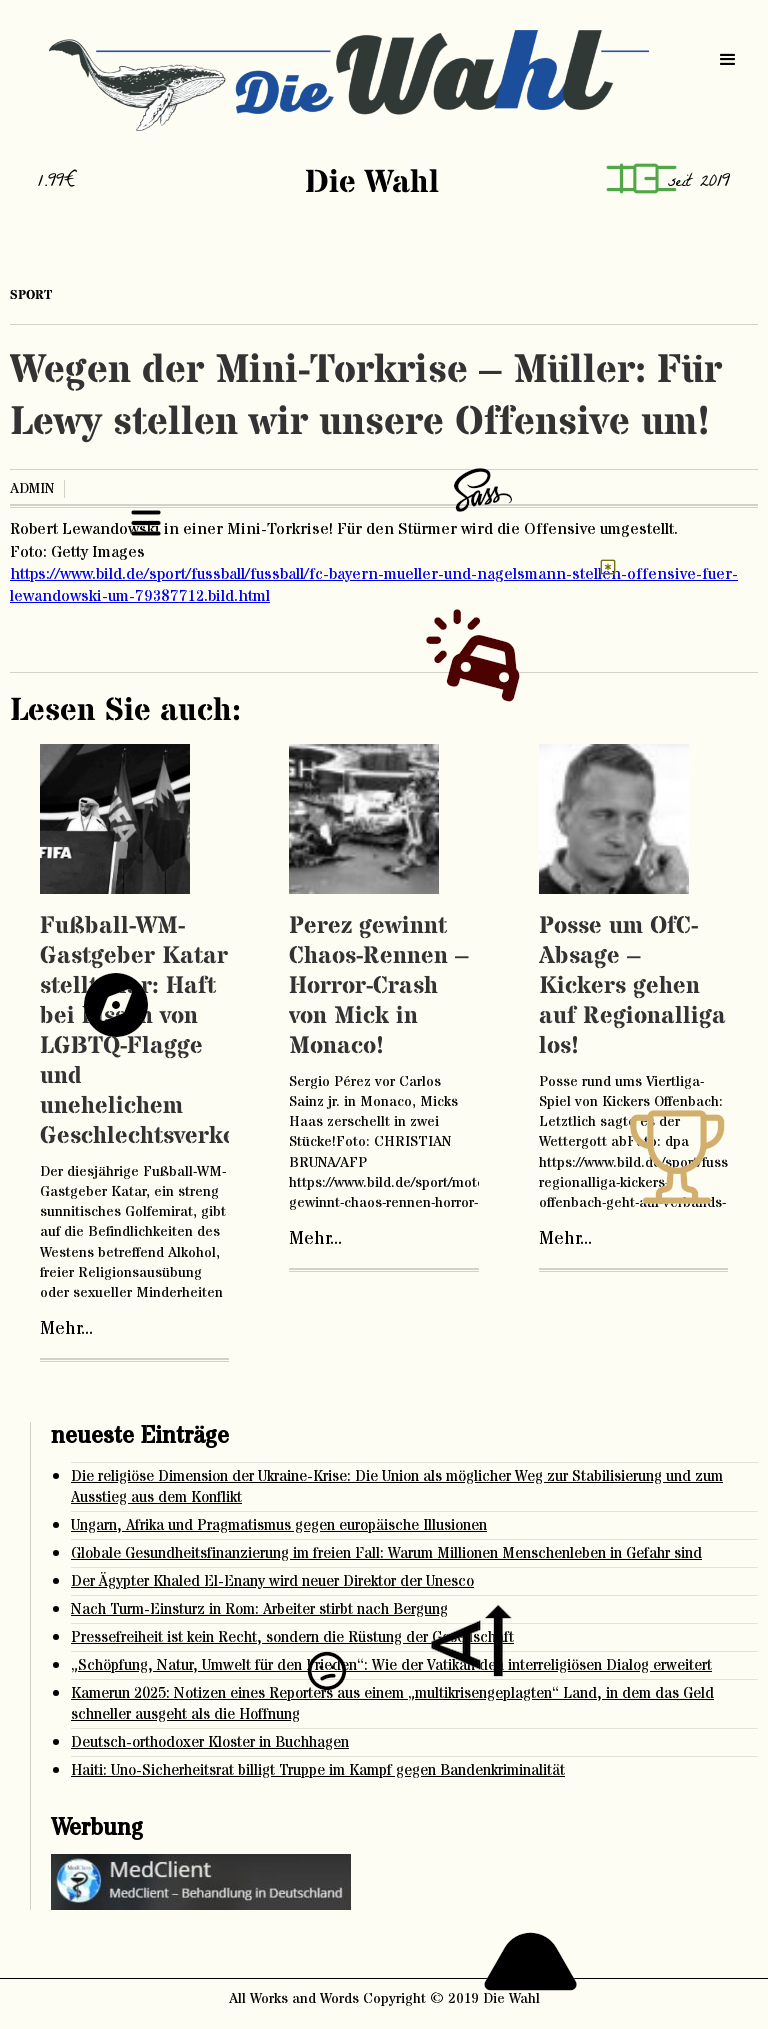 This screenshot has height=2029, width=768. I want to click on enter a password or passcode field, so click(608, 567).